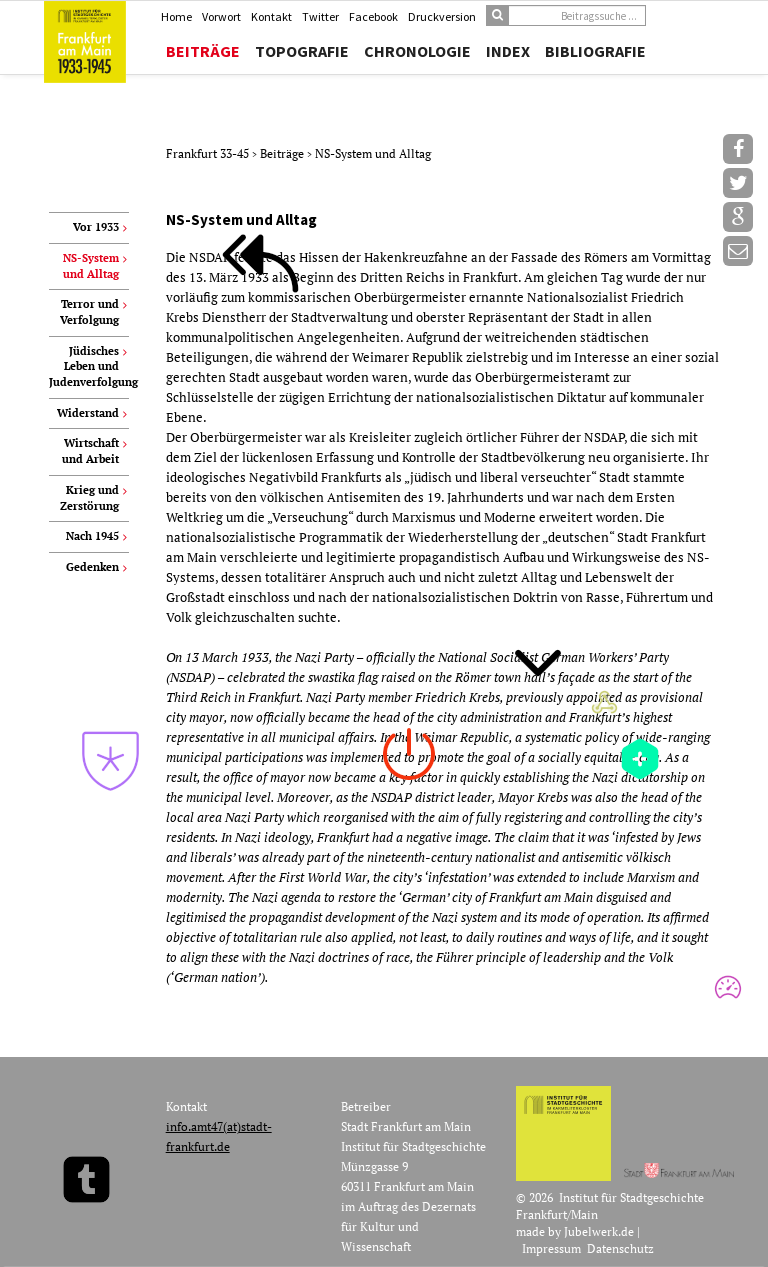 Image resolution: width=768 pixels, height=1267 pixels. Describe the element at coordinates (604, 703) in the screenshot. I see `configure webhook integrations` at that location.